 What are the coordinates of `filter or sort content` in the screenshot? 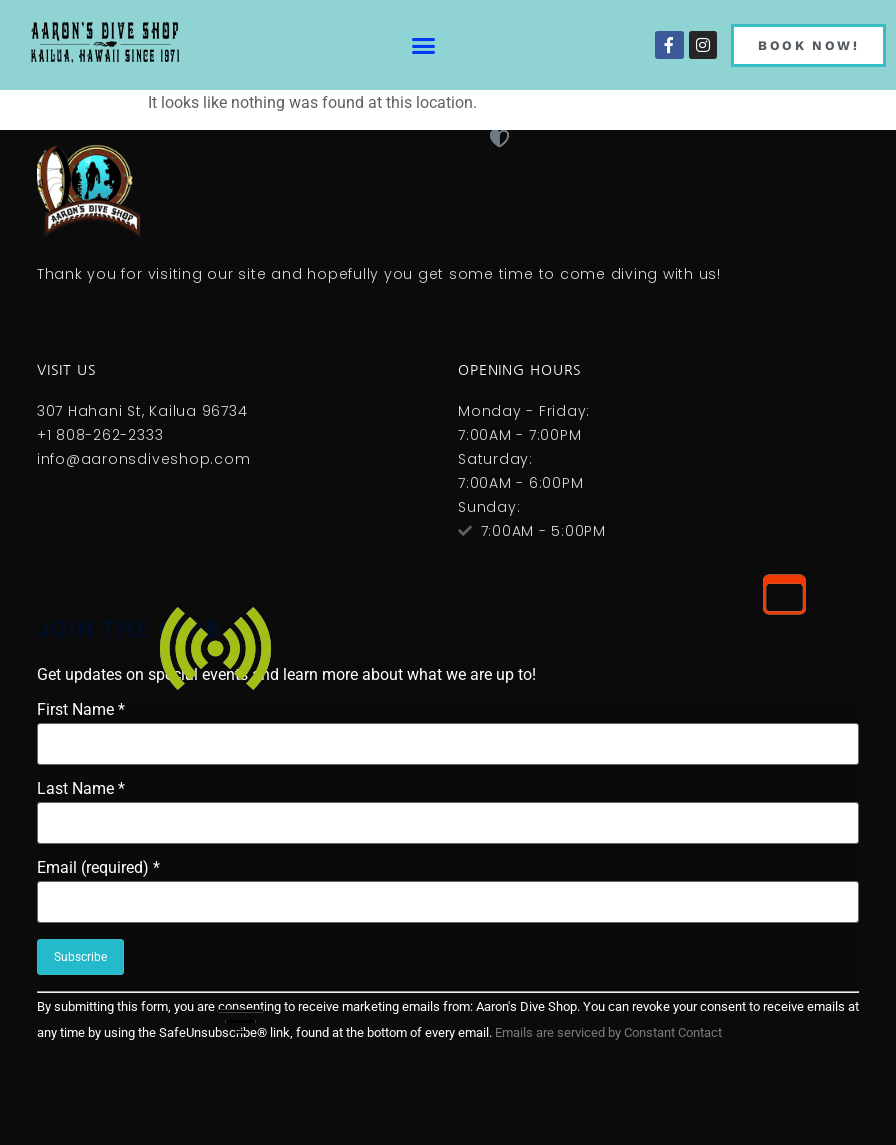 It's located at (240, 1021).